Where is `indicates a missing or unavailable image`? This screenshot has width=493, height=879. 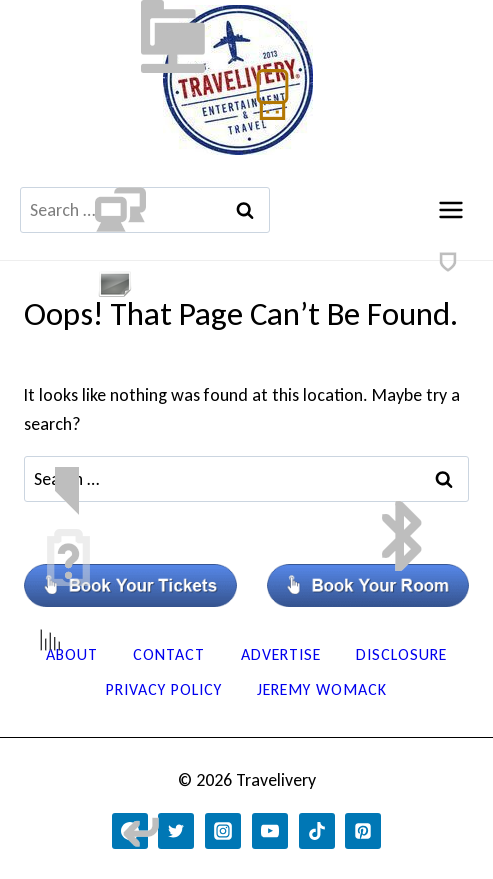
indicates a missing or unavailable image is located at coordinates (115, 285).